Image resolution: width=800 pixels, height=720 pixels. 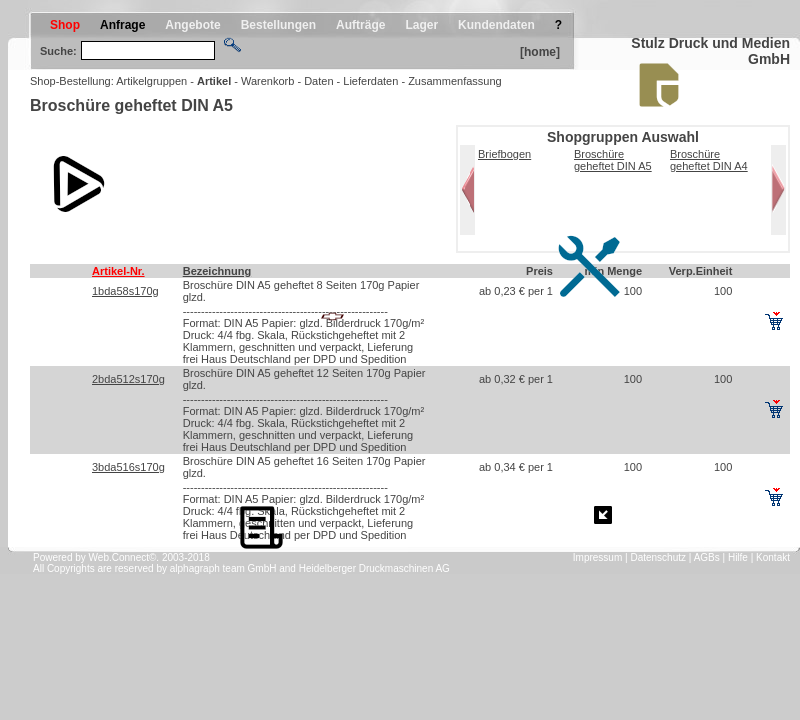 I want to click on view document list or file directory, so click(x=261, y=527).